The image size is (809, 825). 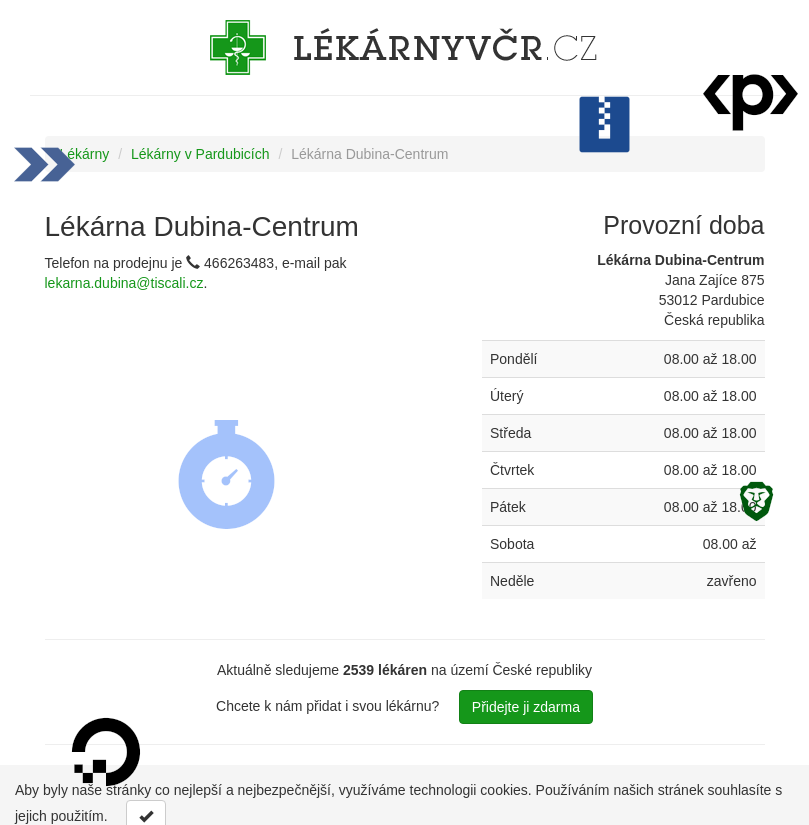 What do you see at coordinates (106, 752) in the screenshot?
I see `DigitalOcean brand logo` at bounding box center [106, 752].